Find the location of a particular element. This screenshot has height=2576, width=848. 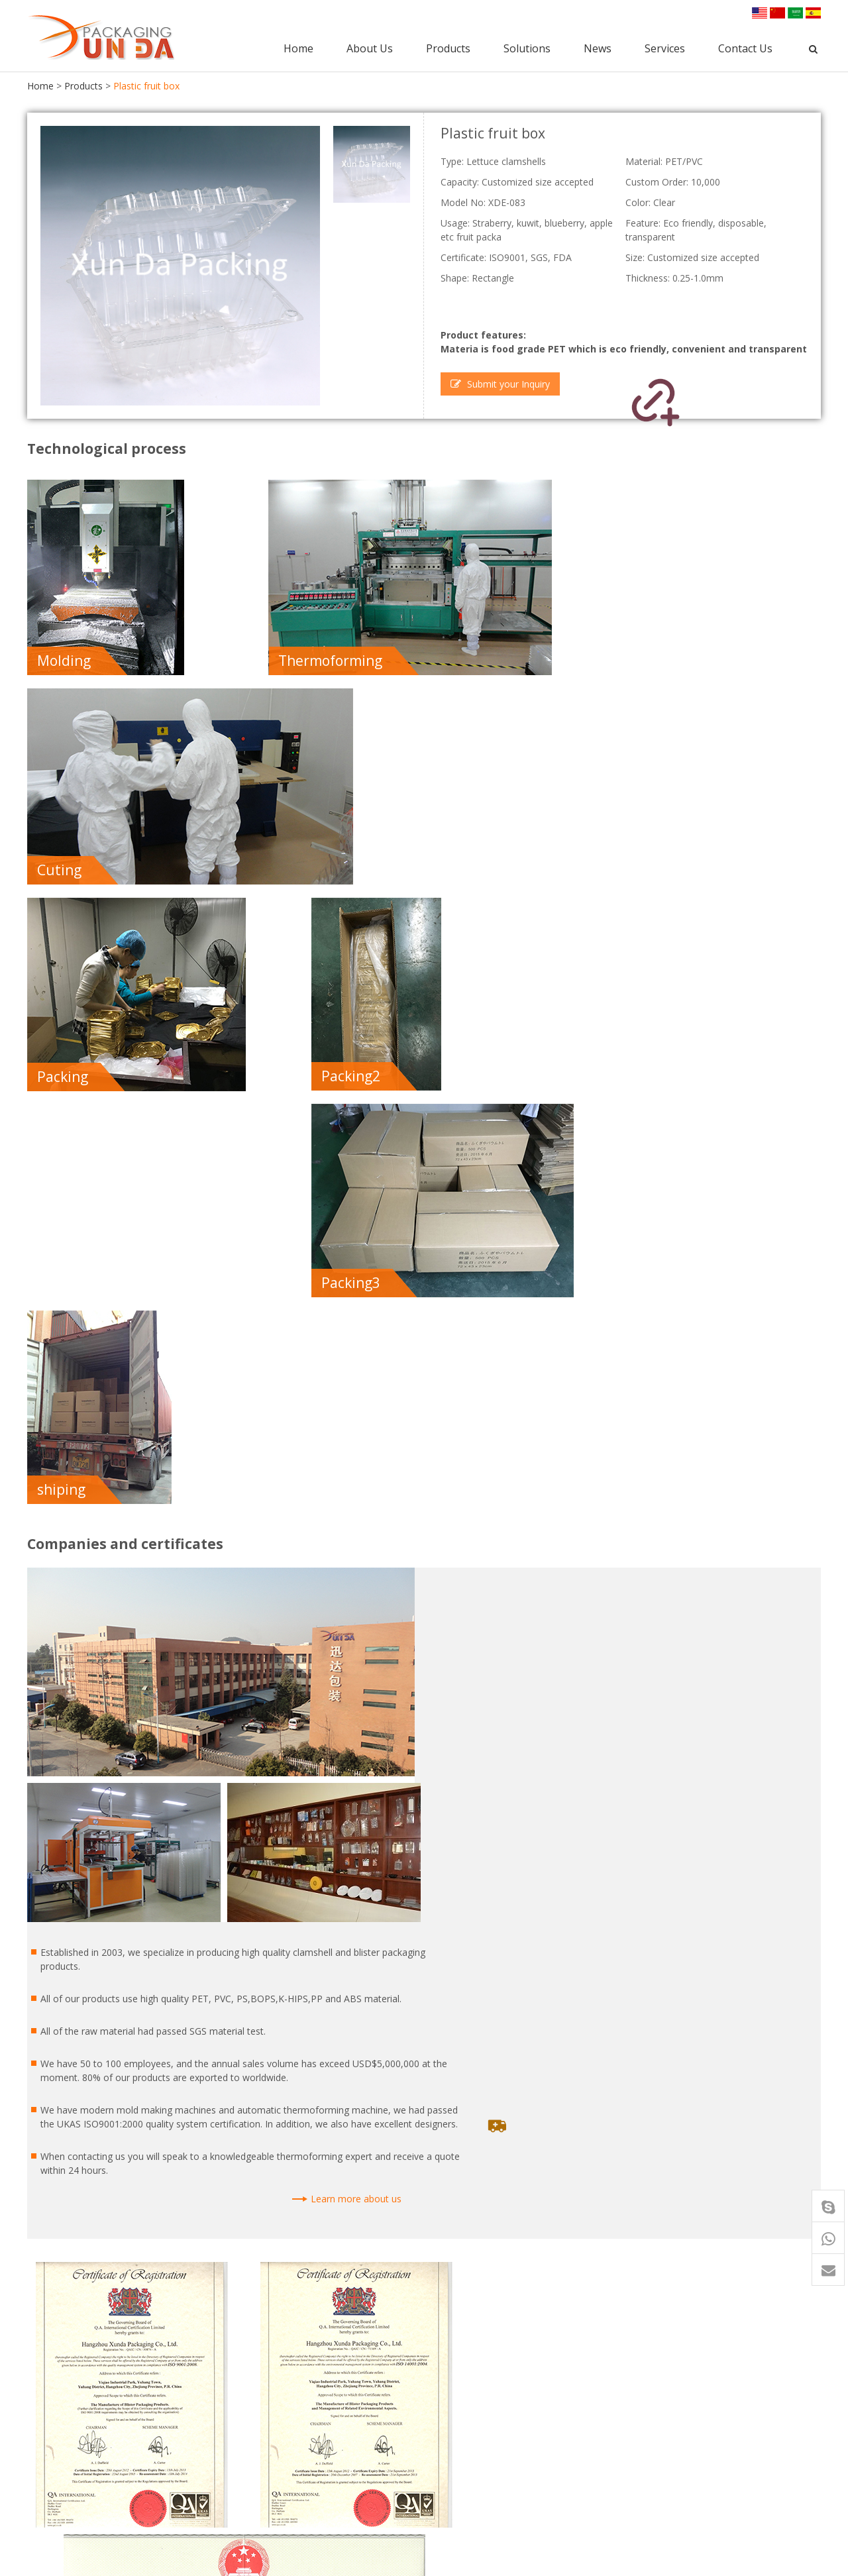

add a new link or URL is located at coordinates (653, 400).